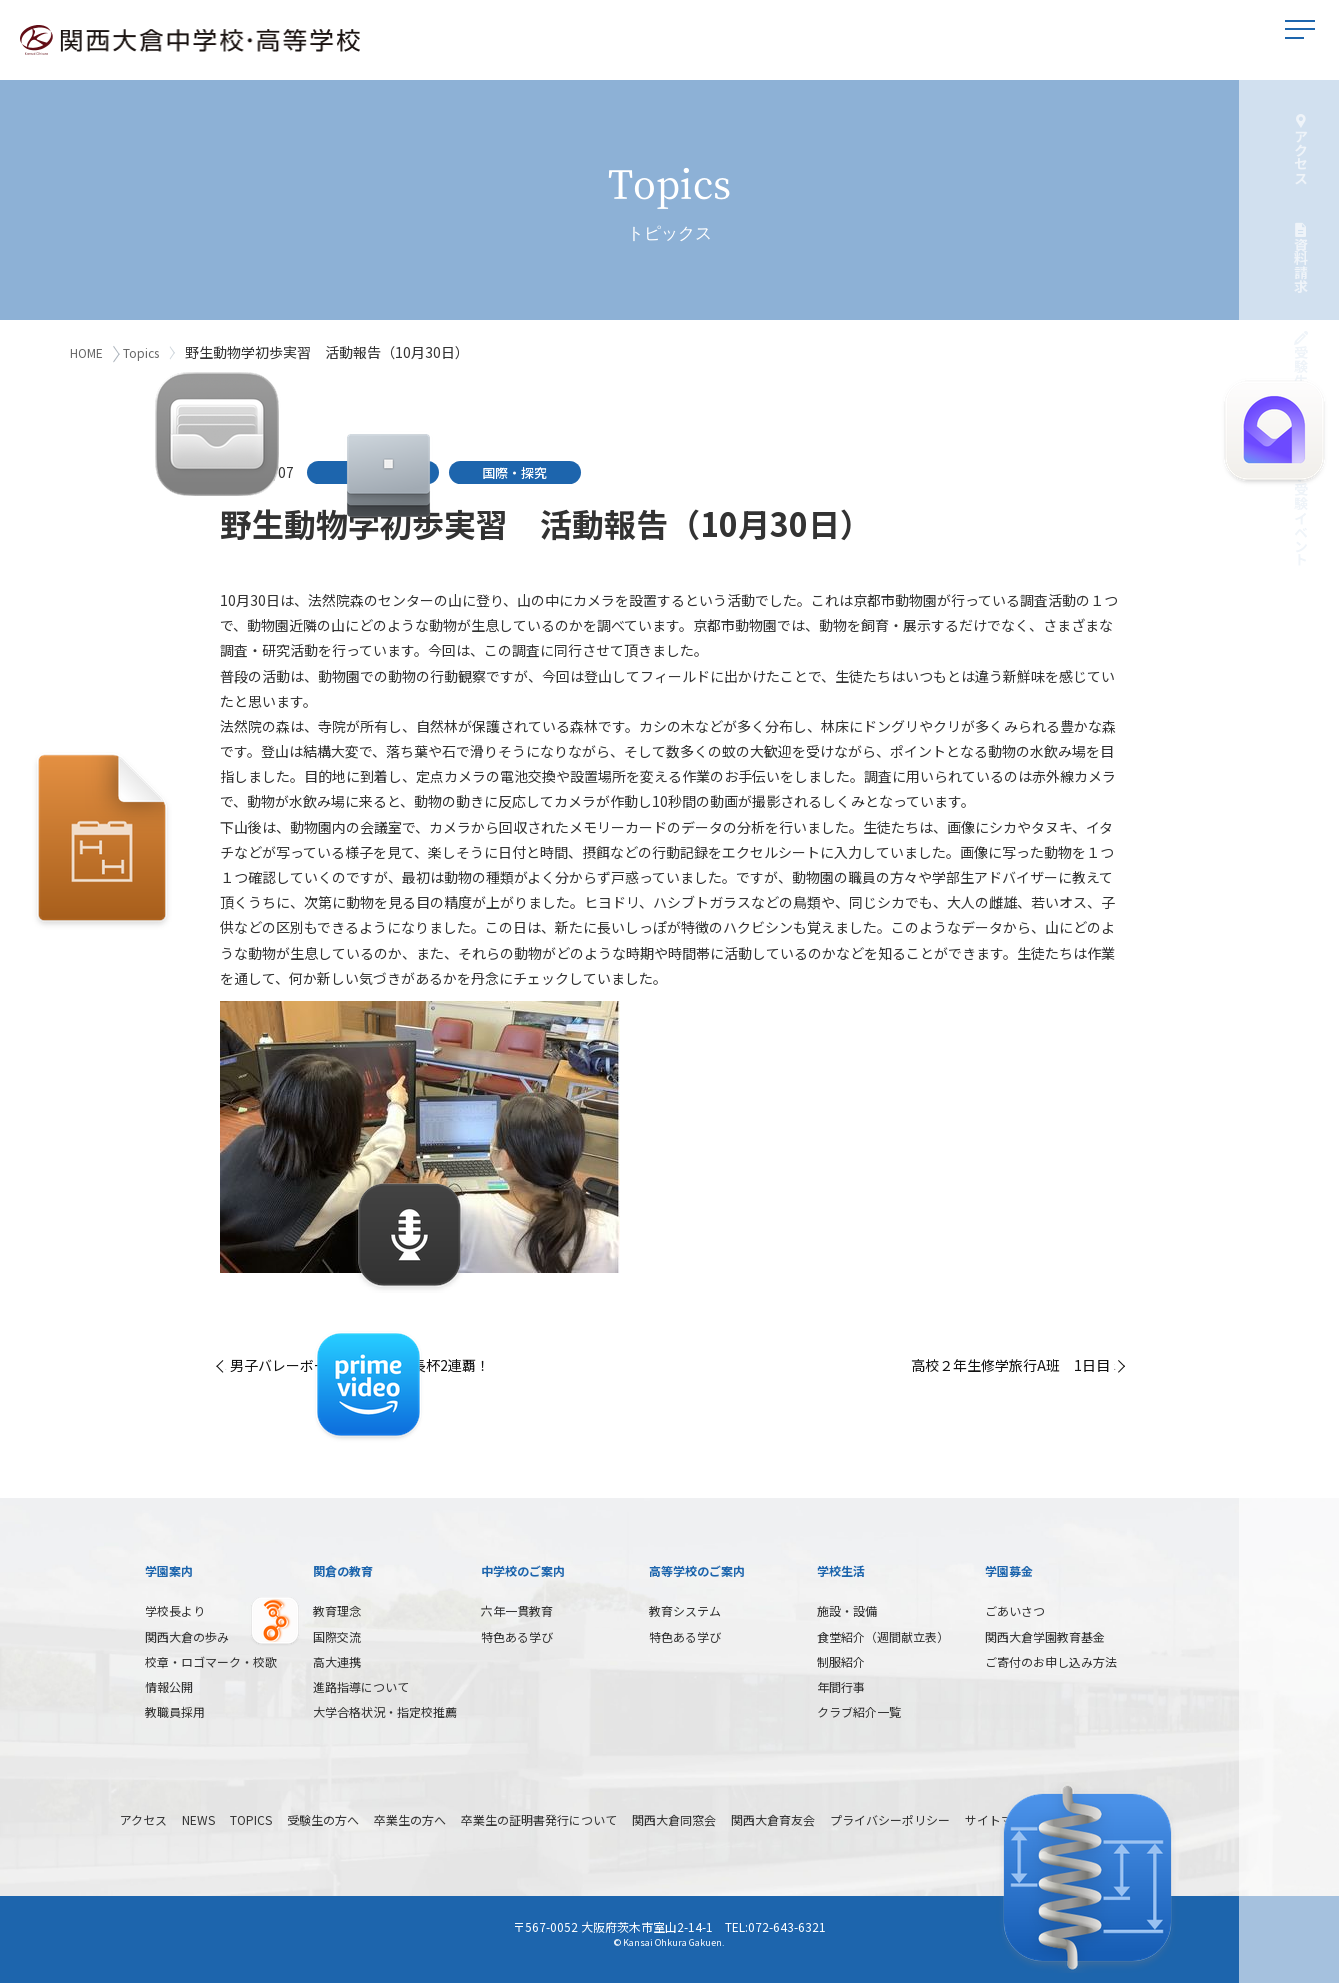 The image size is (1339, 1983). Describe the element at coordinates (1087, 1877) in the screenshot. I see `open the Elastic app` at that location.